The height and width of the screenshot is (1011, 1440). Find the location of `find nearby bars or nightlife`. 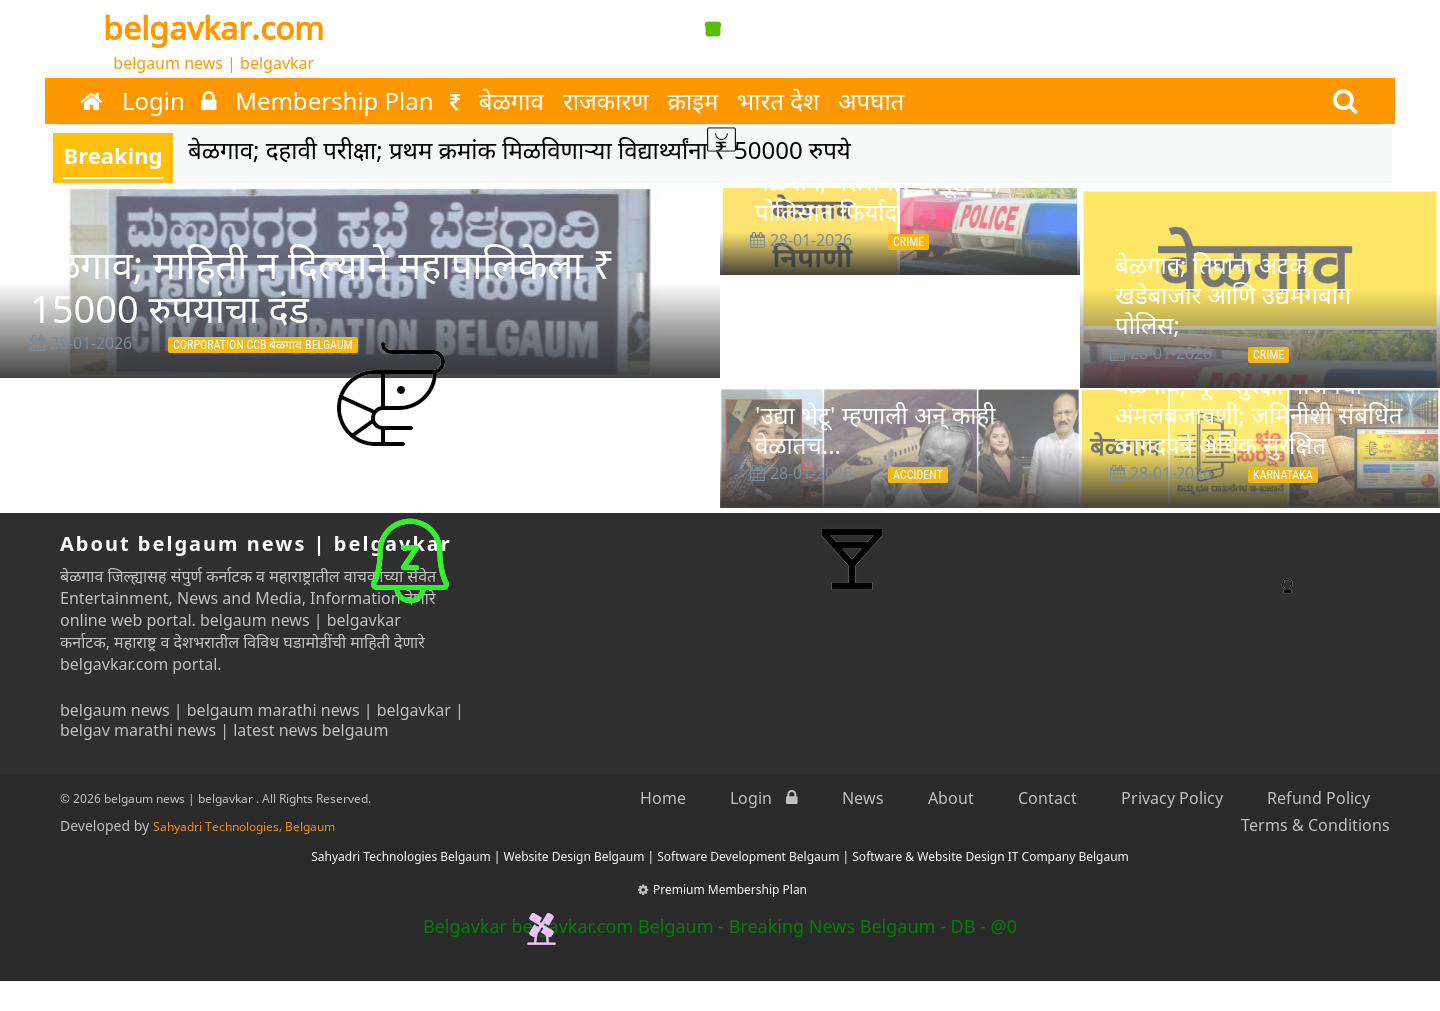

find nearby bars or nightlife is located at coordinates (852, 559).